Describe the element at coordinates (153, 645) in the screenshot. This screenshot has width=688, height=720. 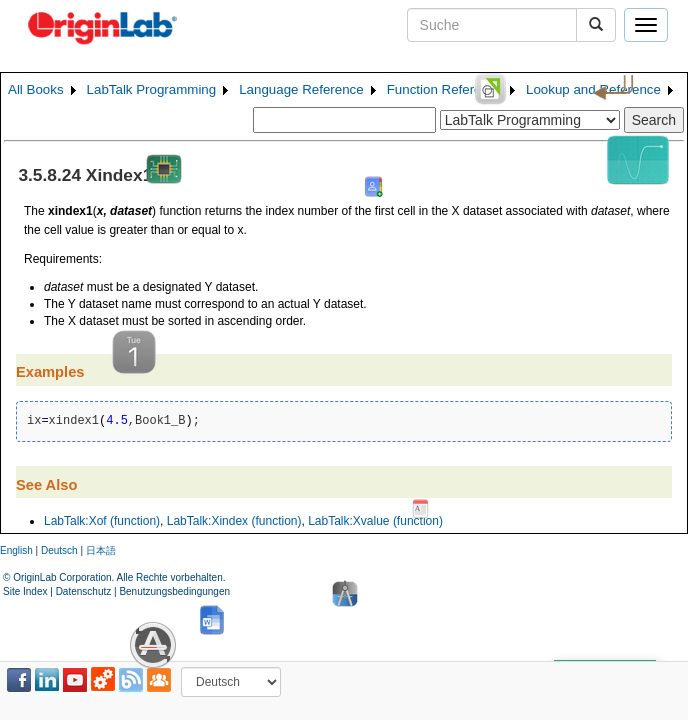
I see `open the software update notifier app` at that location.